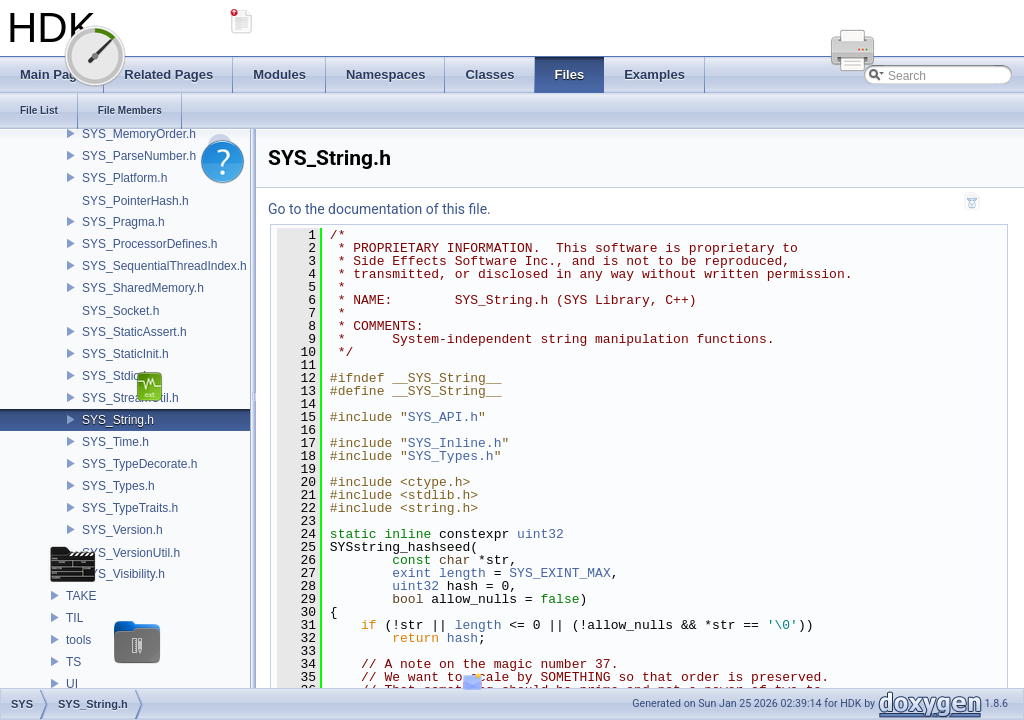 The width and height of the screenshot is (1024, 720). What do you see at coordinates (241, 21) in the screenshot?
I see `send a file via bluetooth` at bounding box center [241, 21].